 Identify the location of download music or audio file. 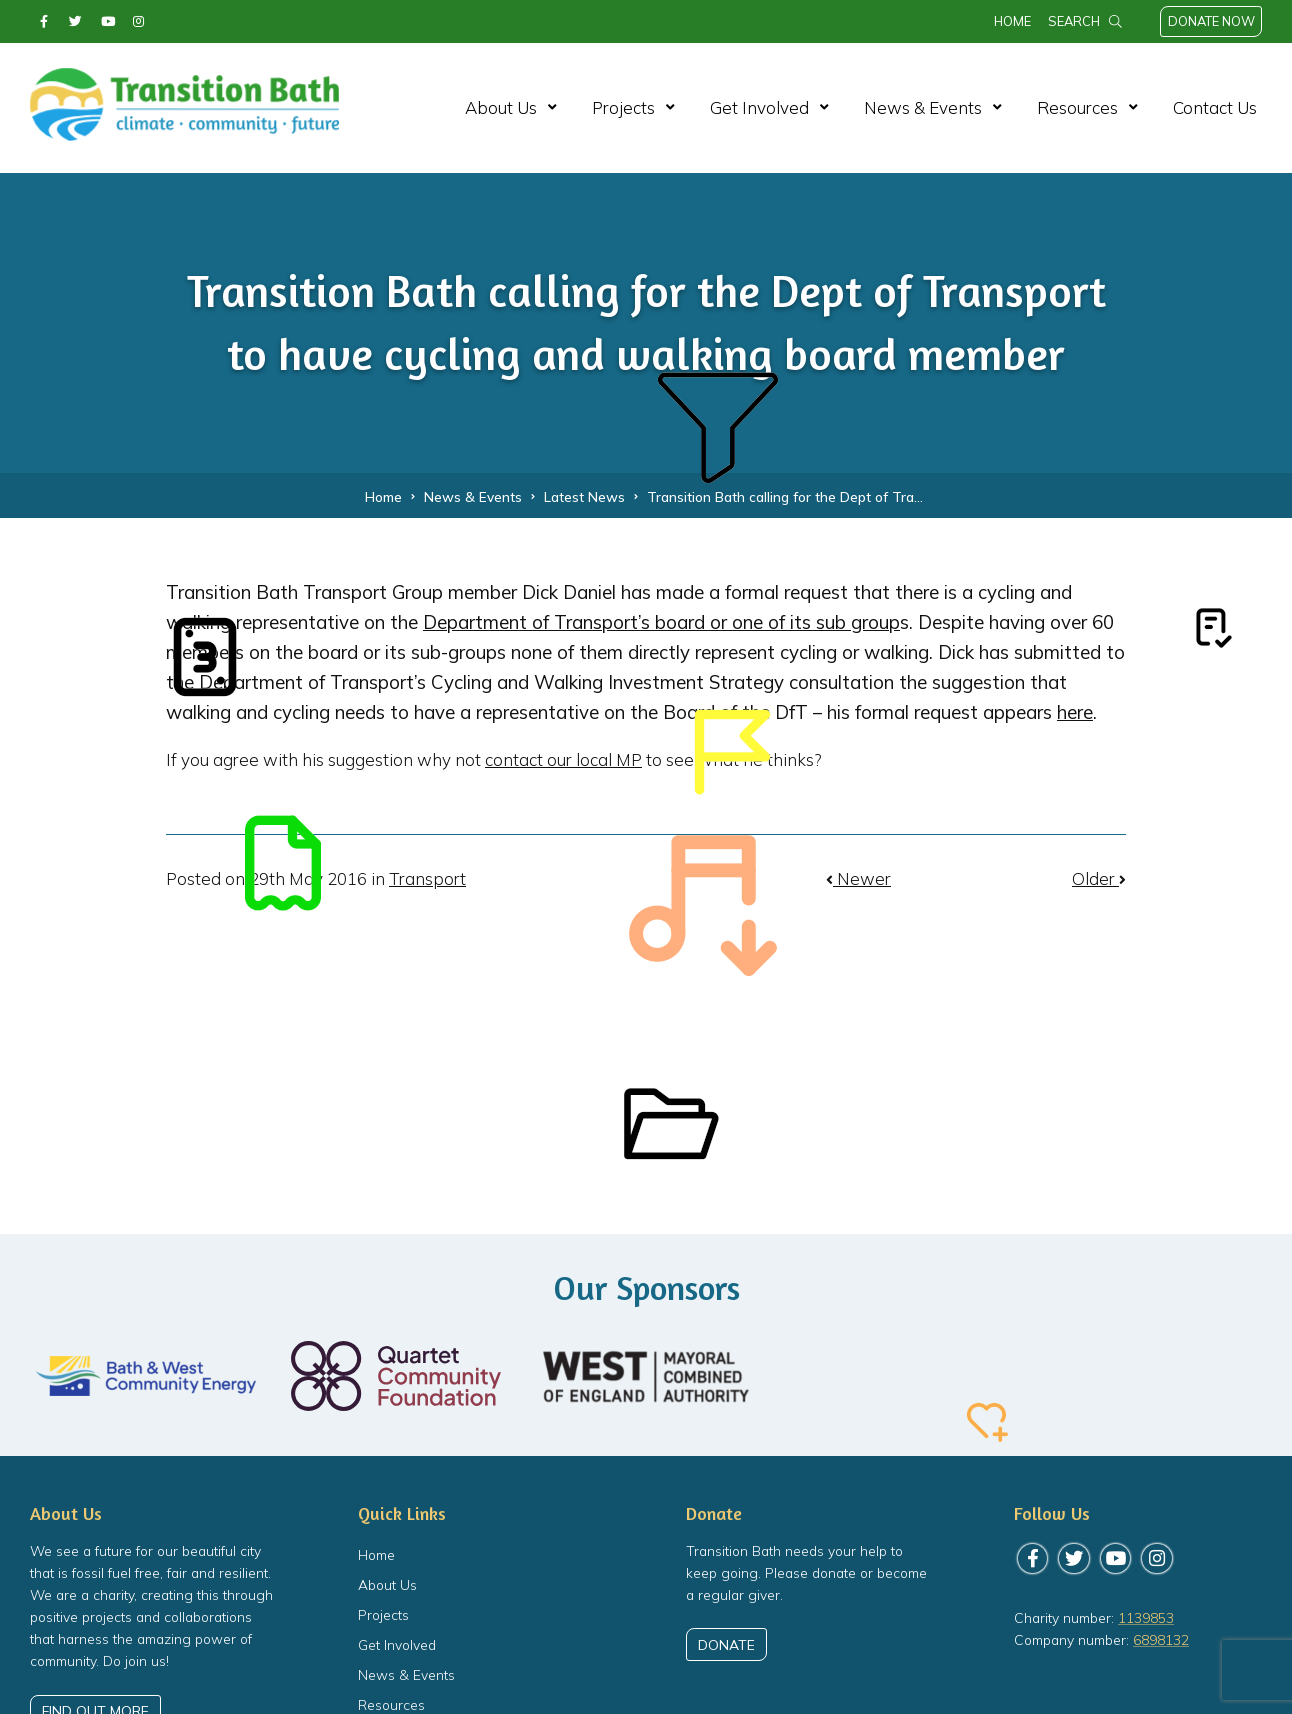
(699, 898).